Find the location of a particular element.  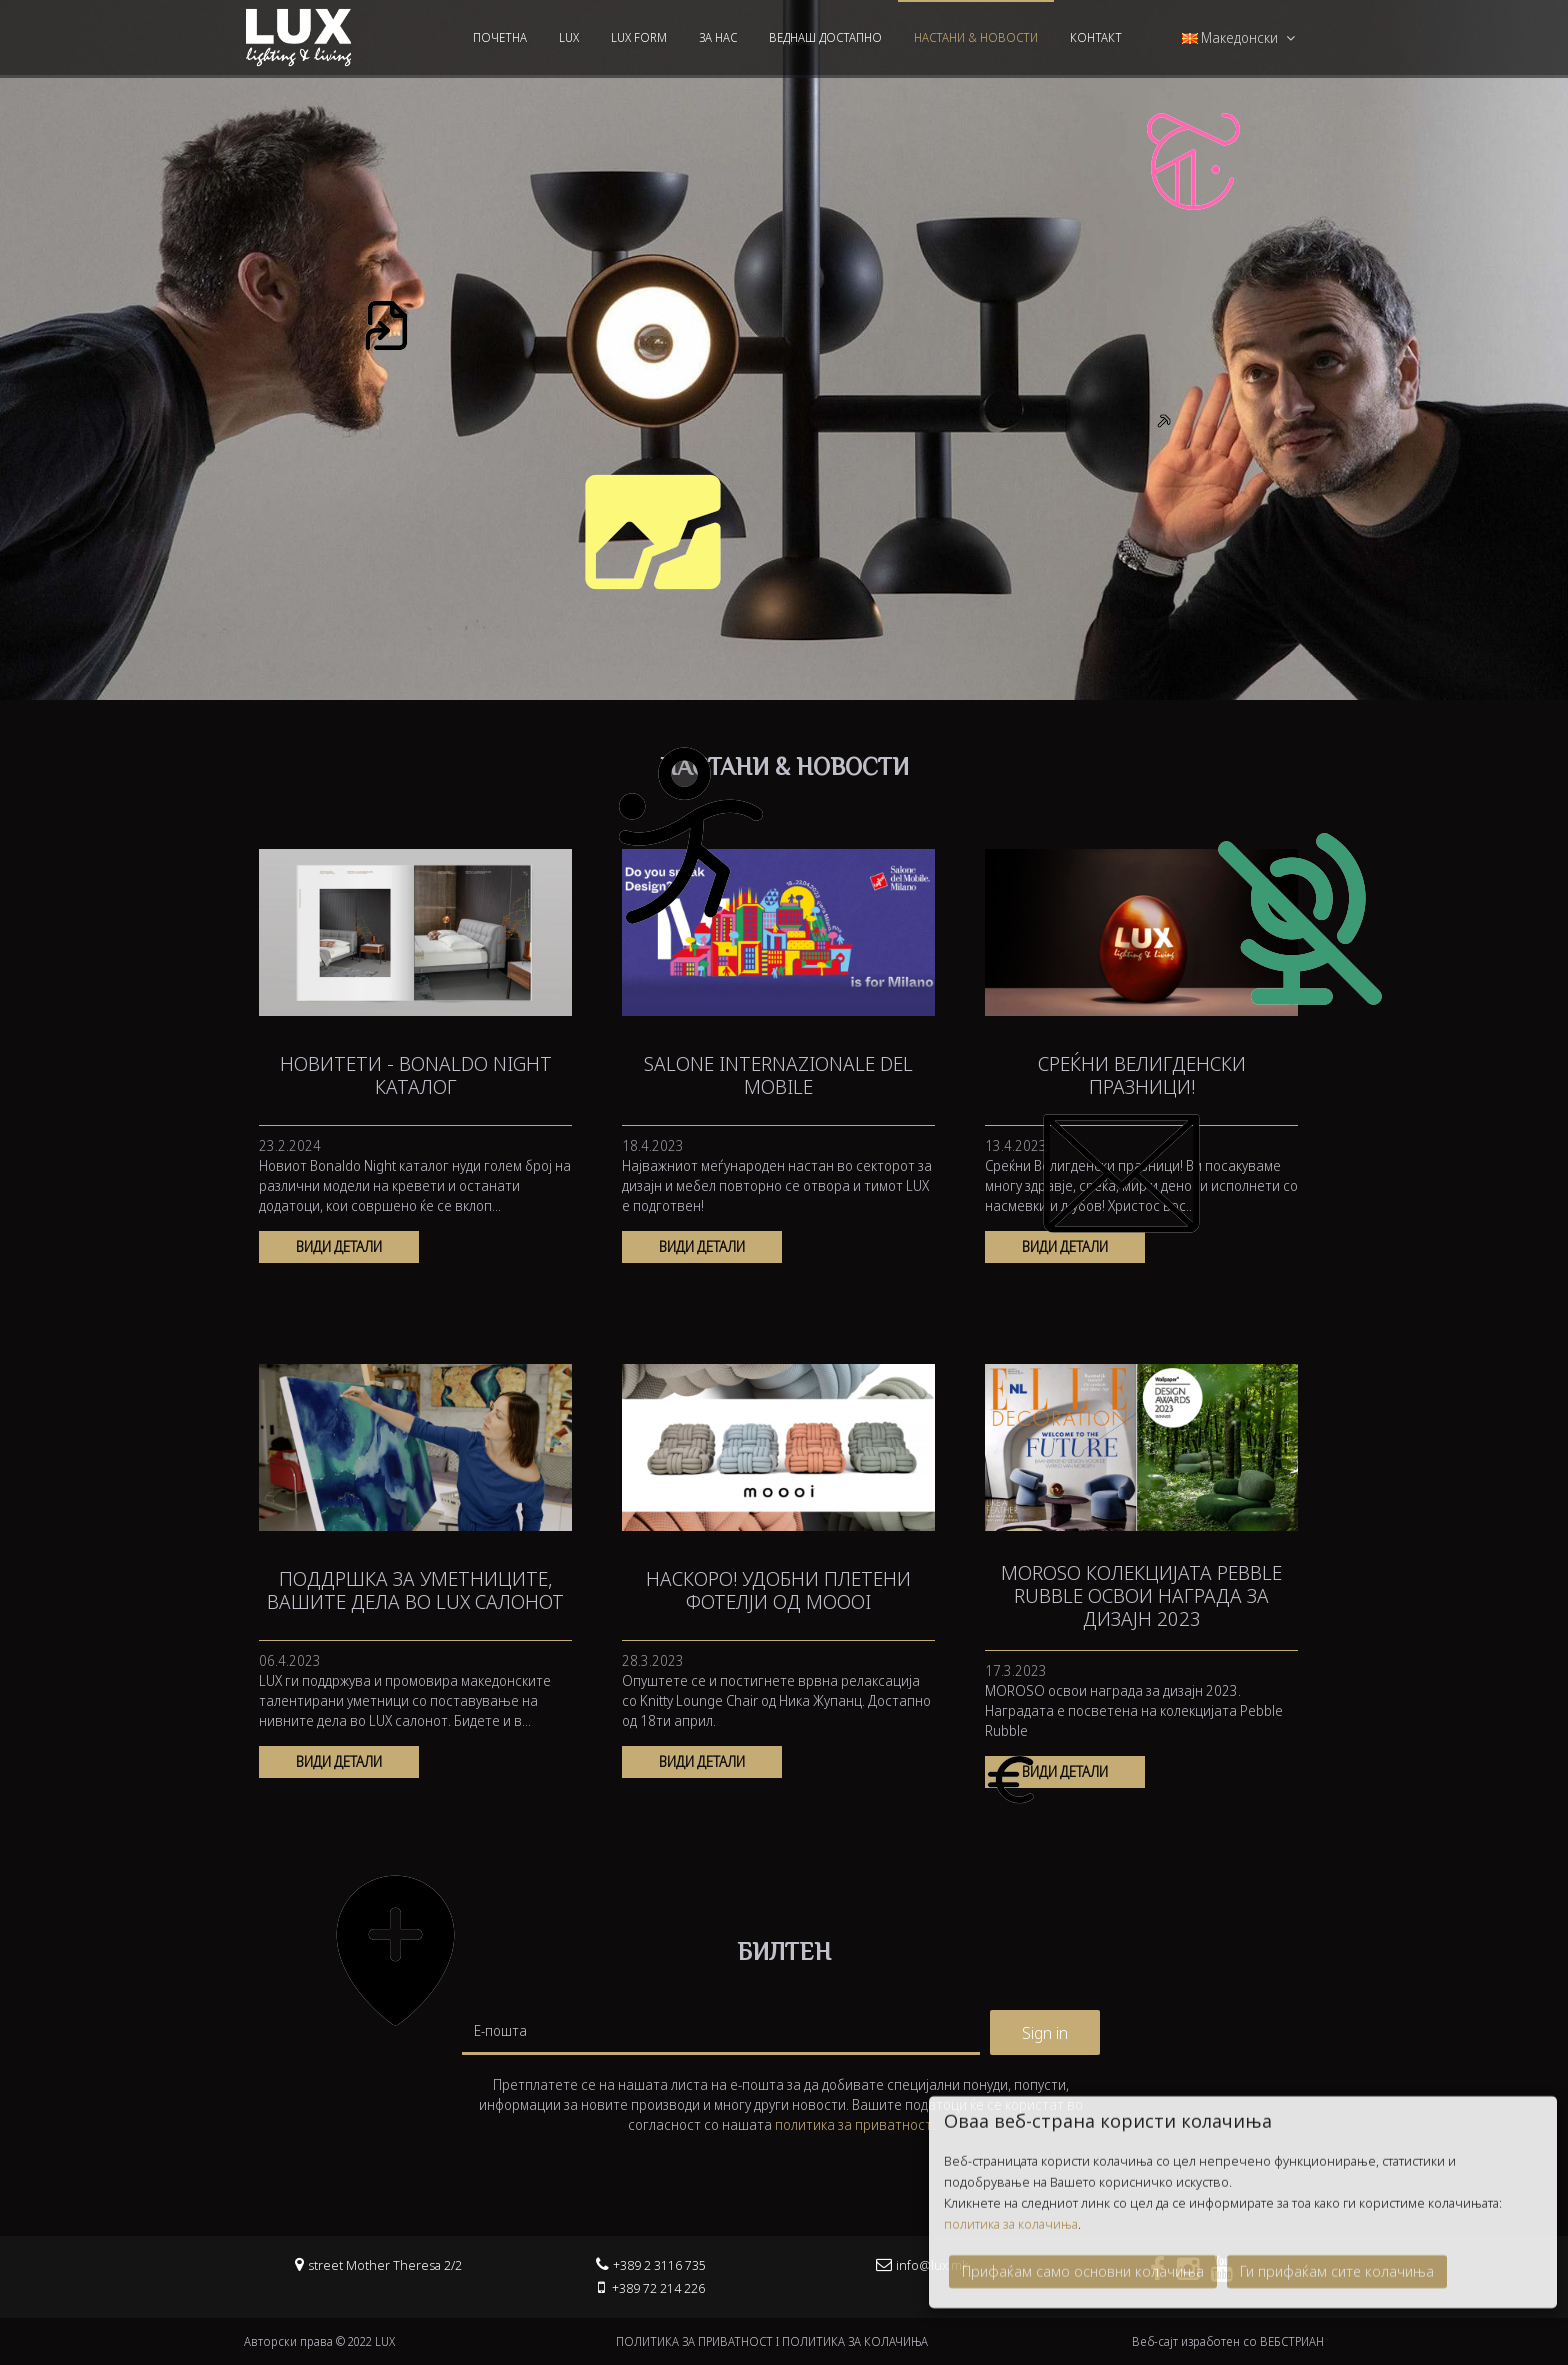

access throwing or toss-related activities is located at coordinates (684, 832).